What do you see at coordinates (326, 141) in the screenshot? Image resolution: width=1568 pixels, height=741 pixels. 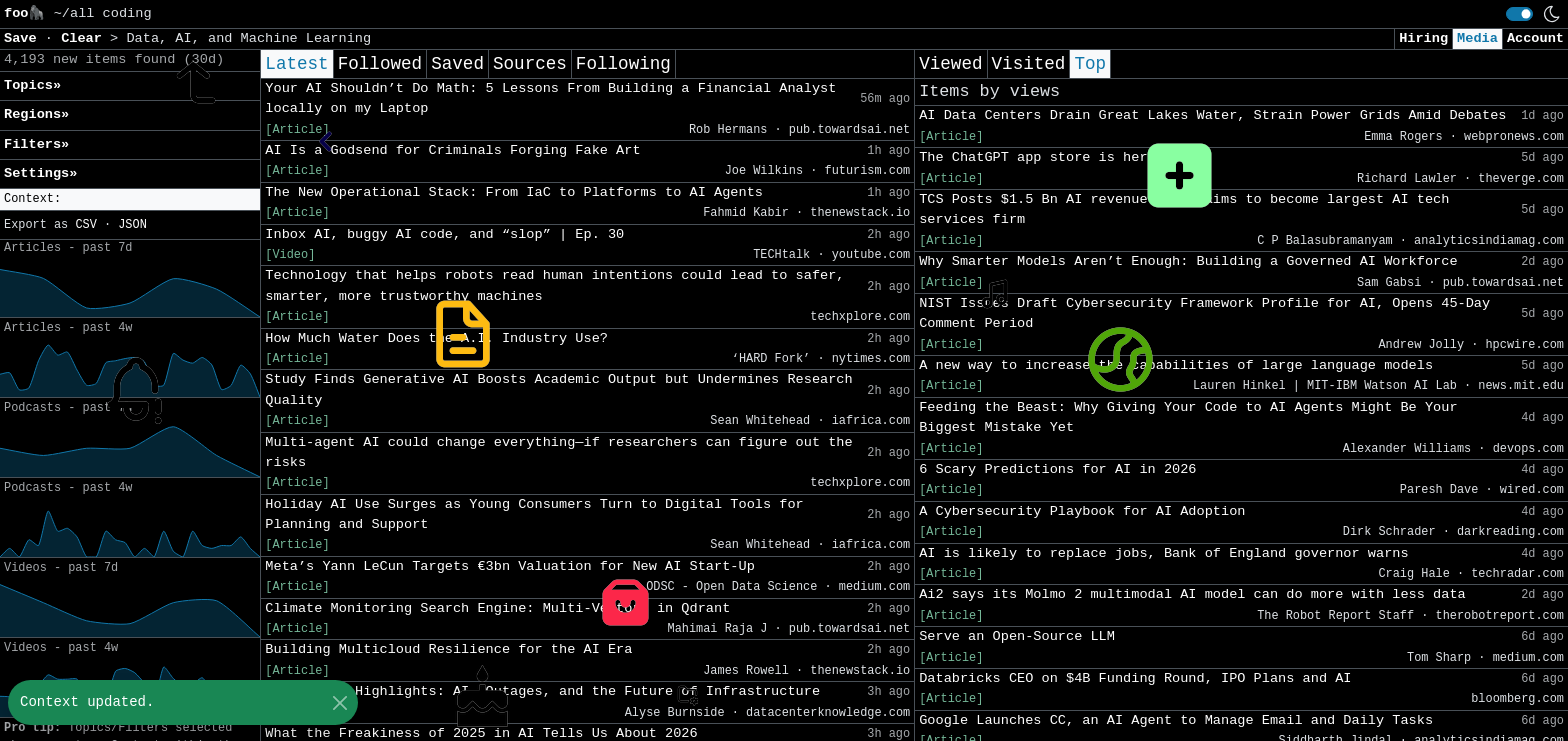 I see `go back to the previous screen` at bounding box center [326, 141].